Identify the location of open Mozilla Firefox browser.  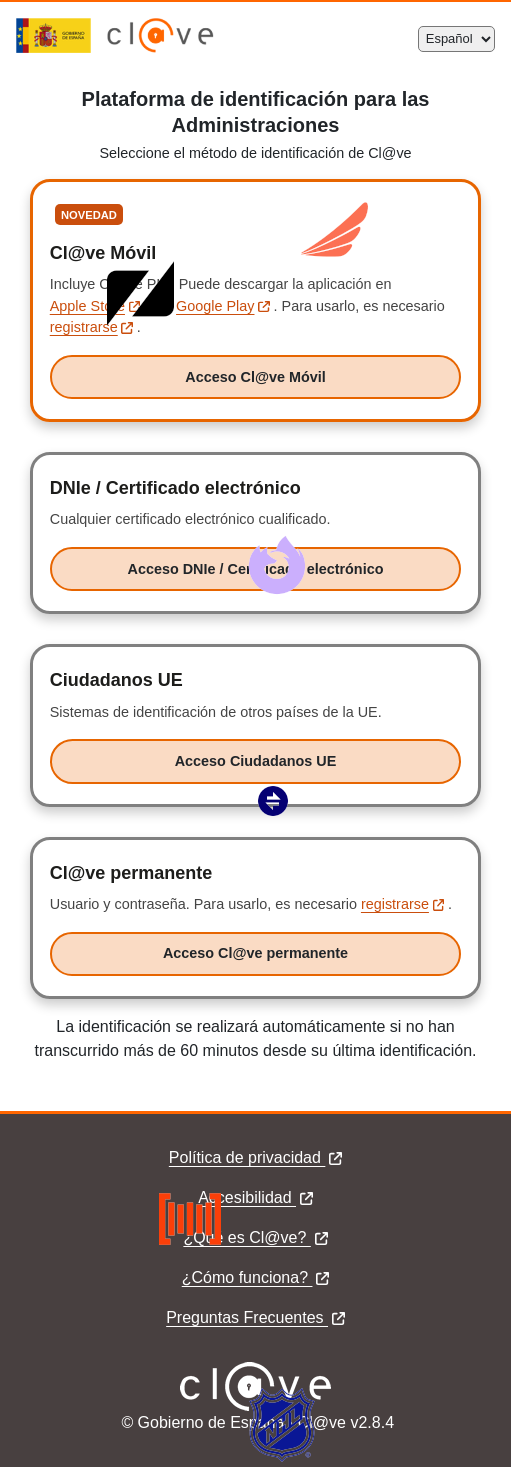
(277, 565).